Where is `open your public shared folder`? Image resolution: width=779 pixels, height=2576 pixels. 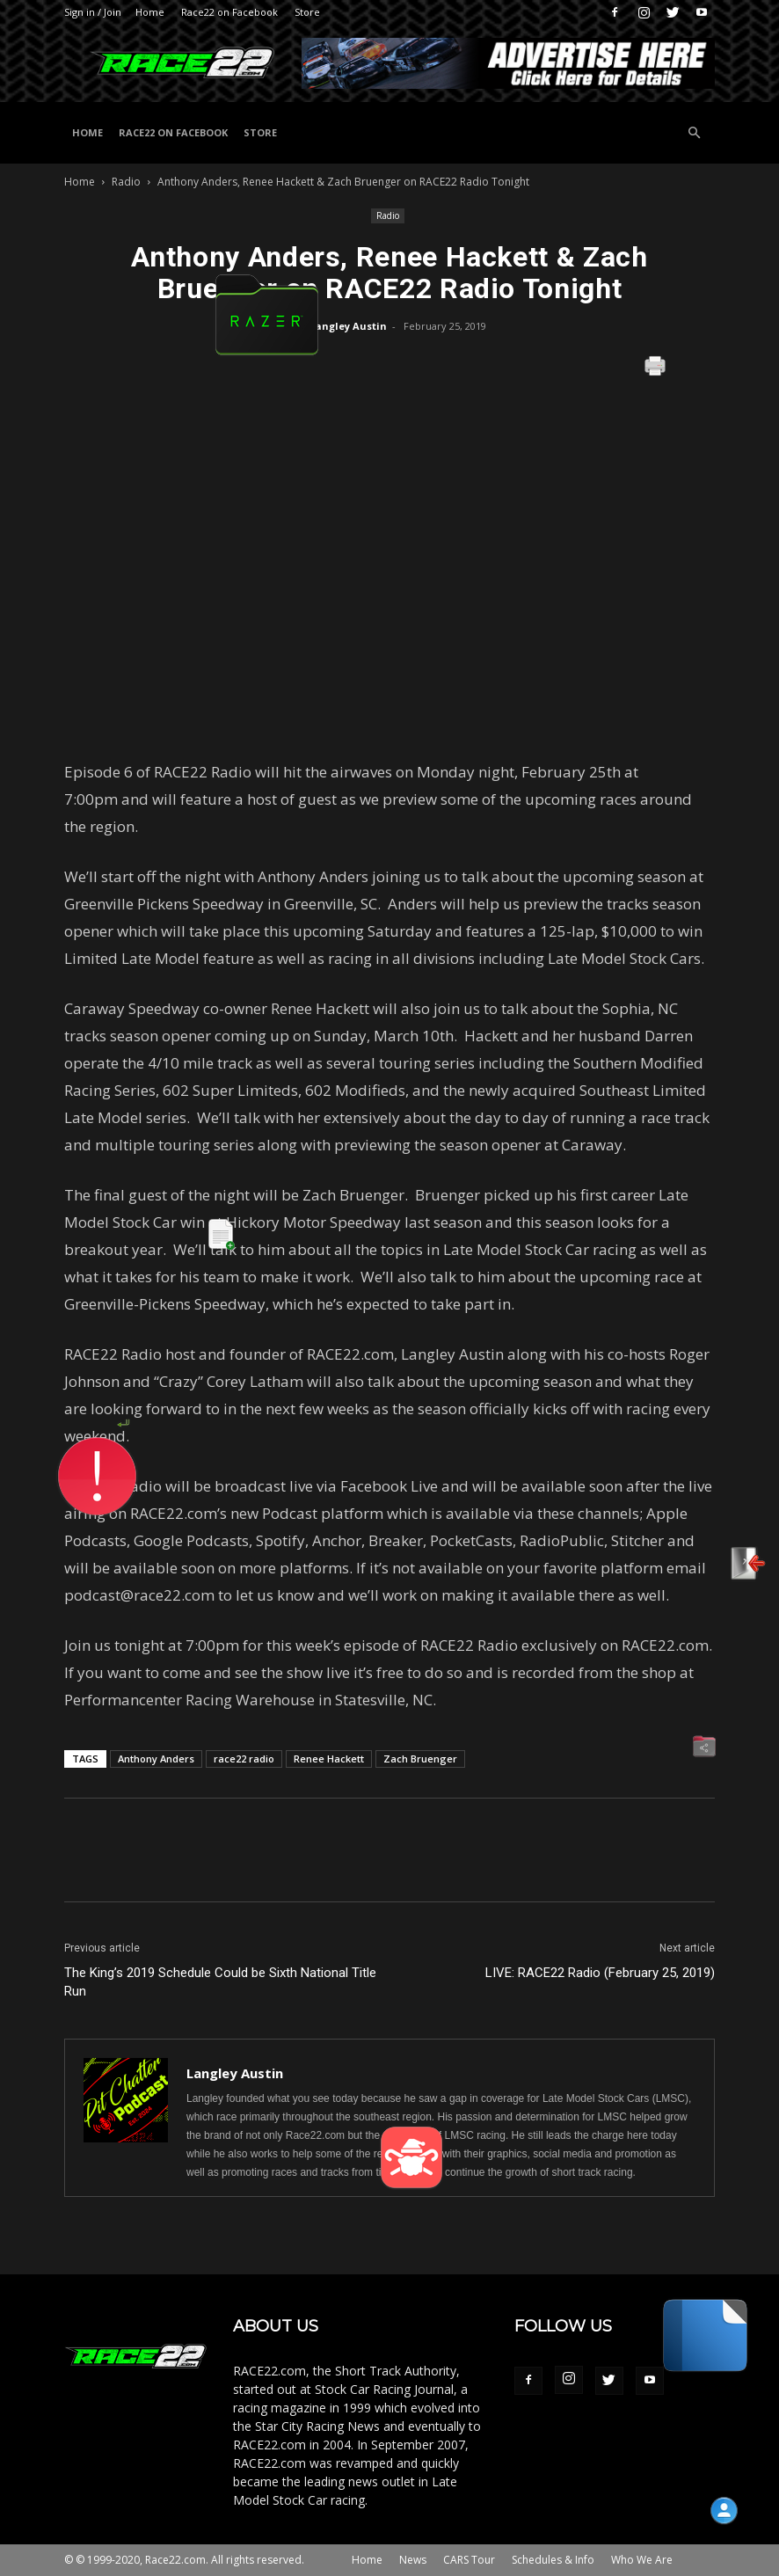
open your public shared folder is located at coordinates (704, 1746).